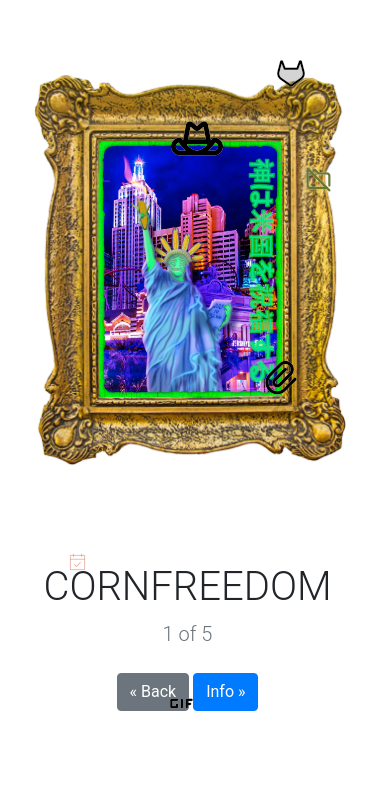  I want to click on insert a gif into your message, so click(181, 703).